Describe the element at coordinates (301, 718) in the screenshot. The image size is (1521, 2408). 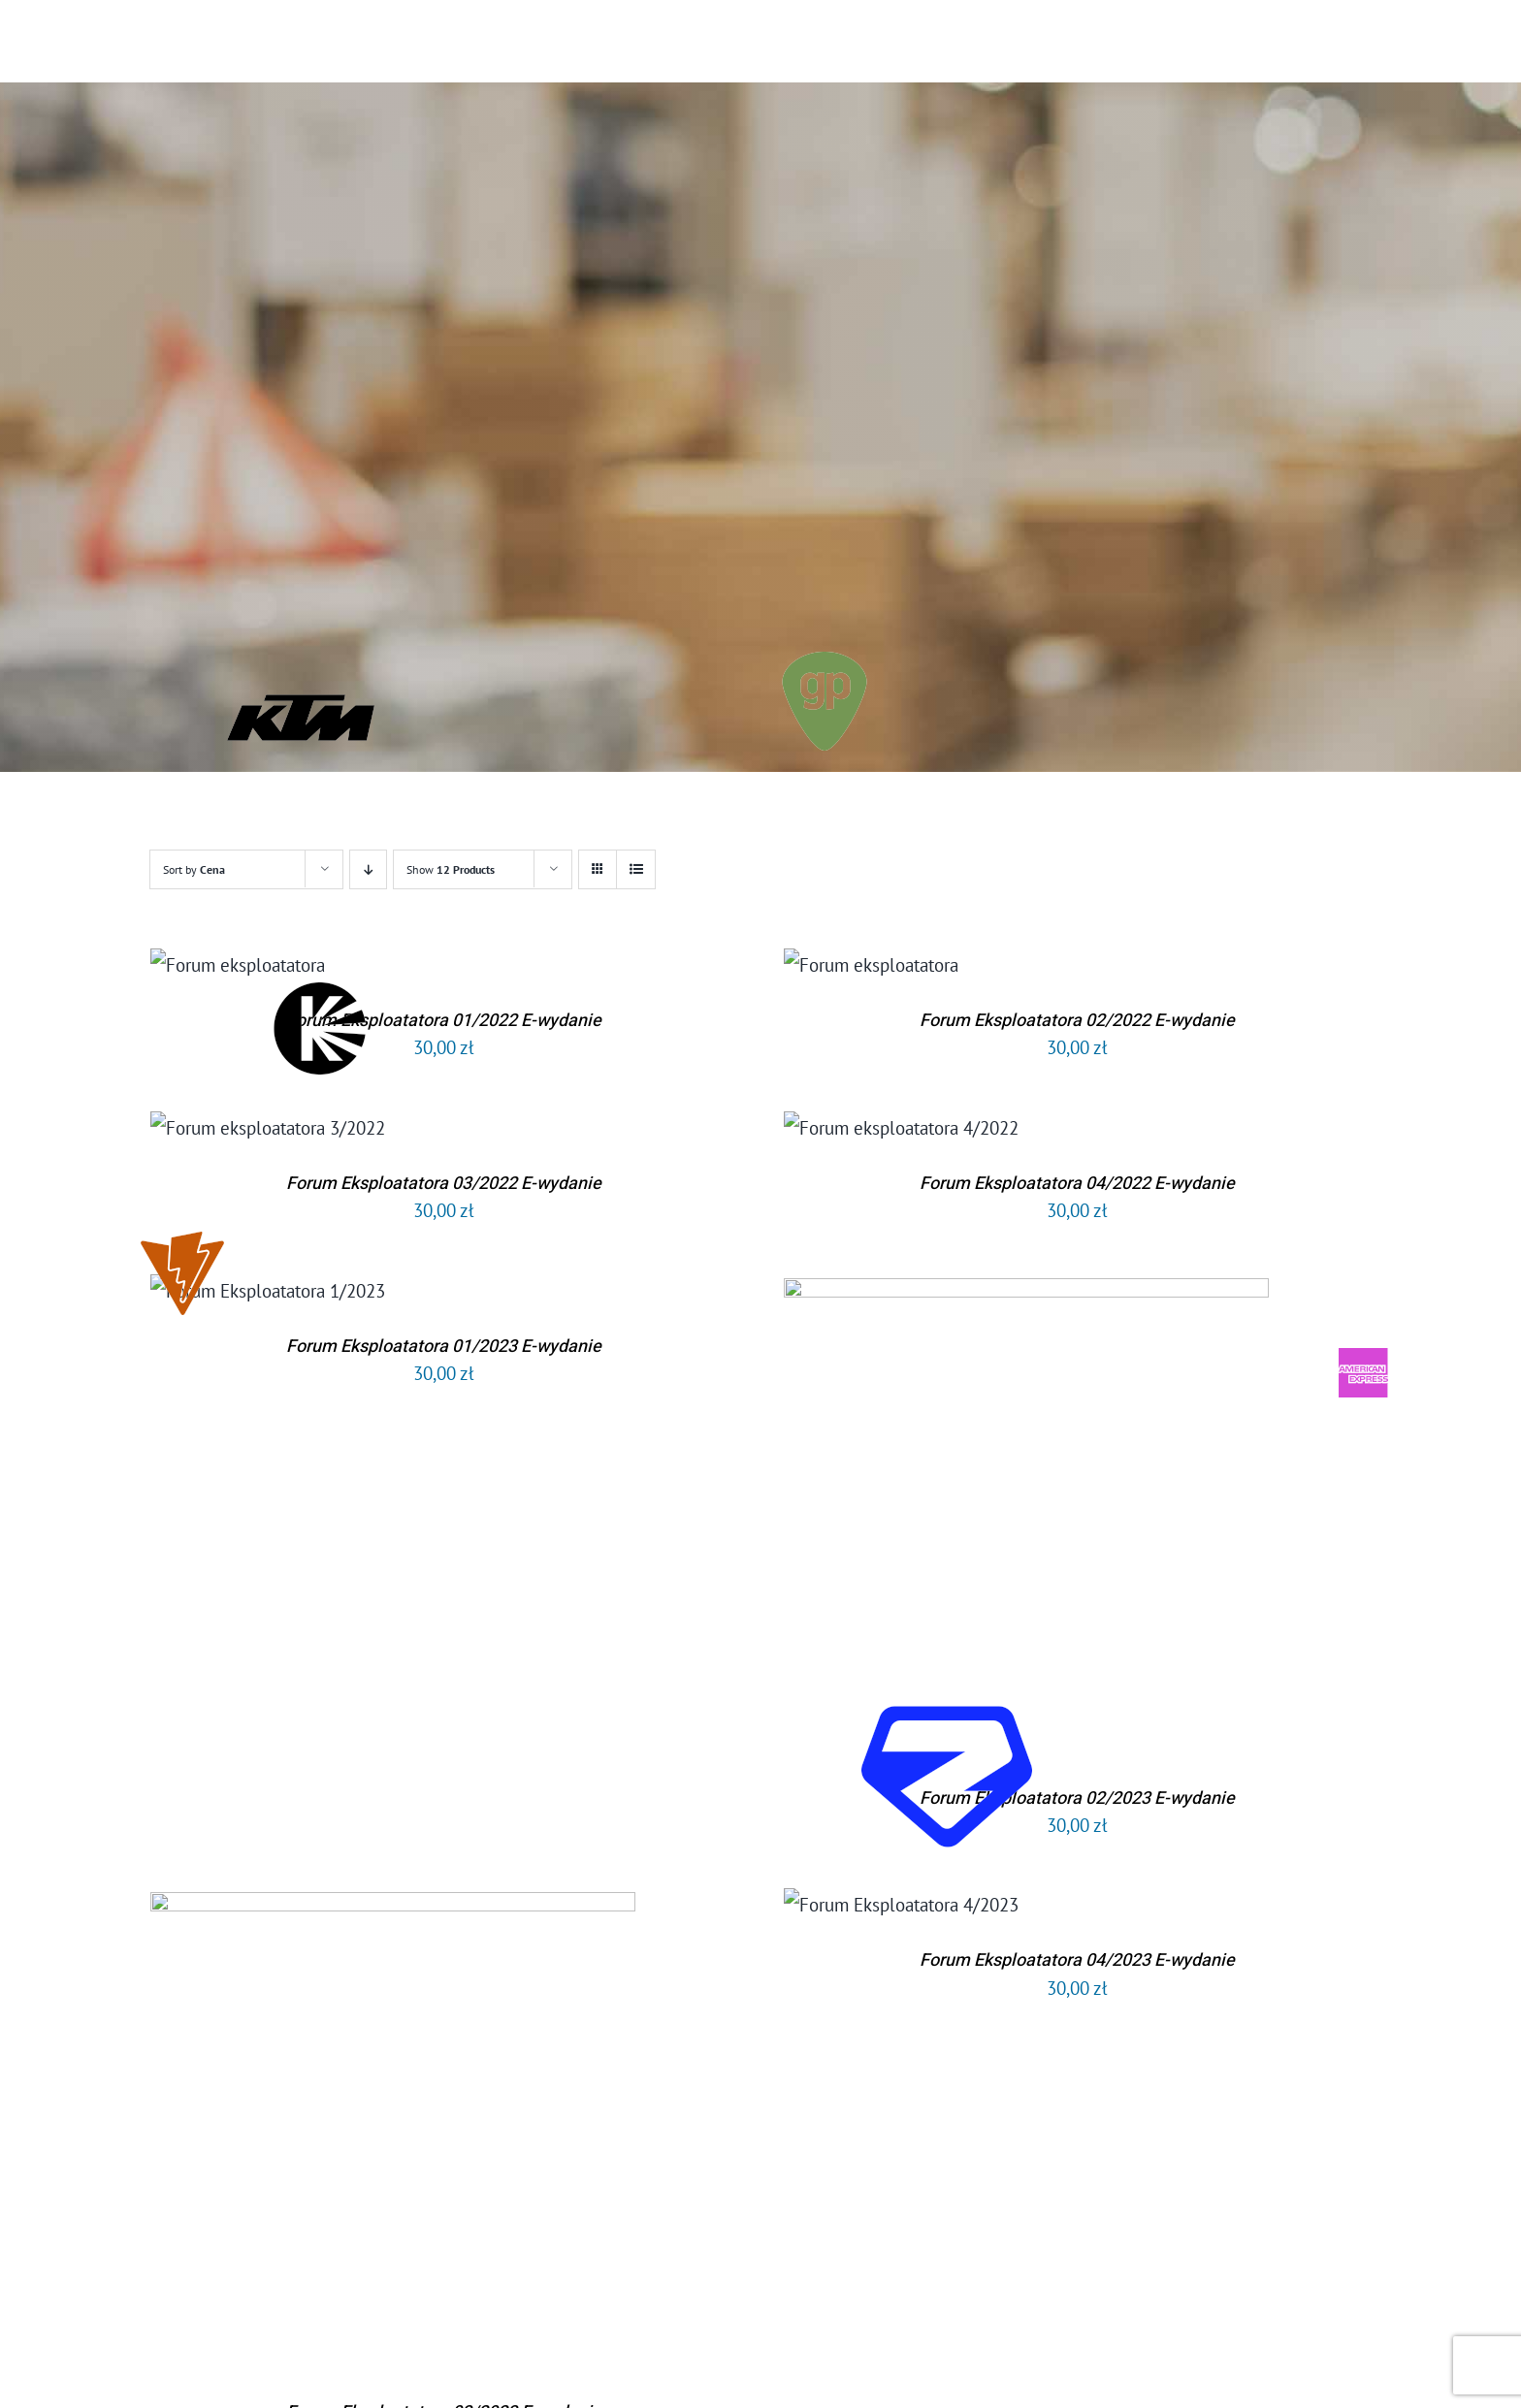
I see `KTM brand logo` at that location.